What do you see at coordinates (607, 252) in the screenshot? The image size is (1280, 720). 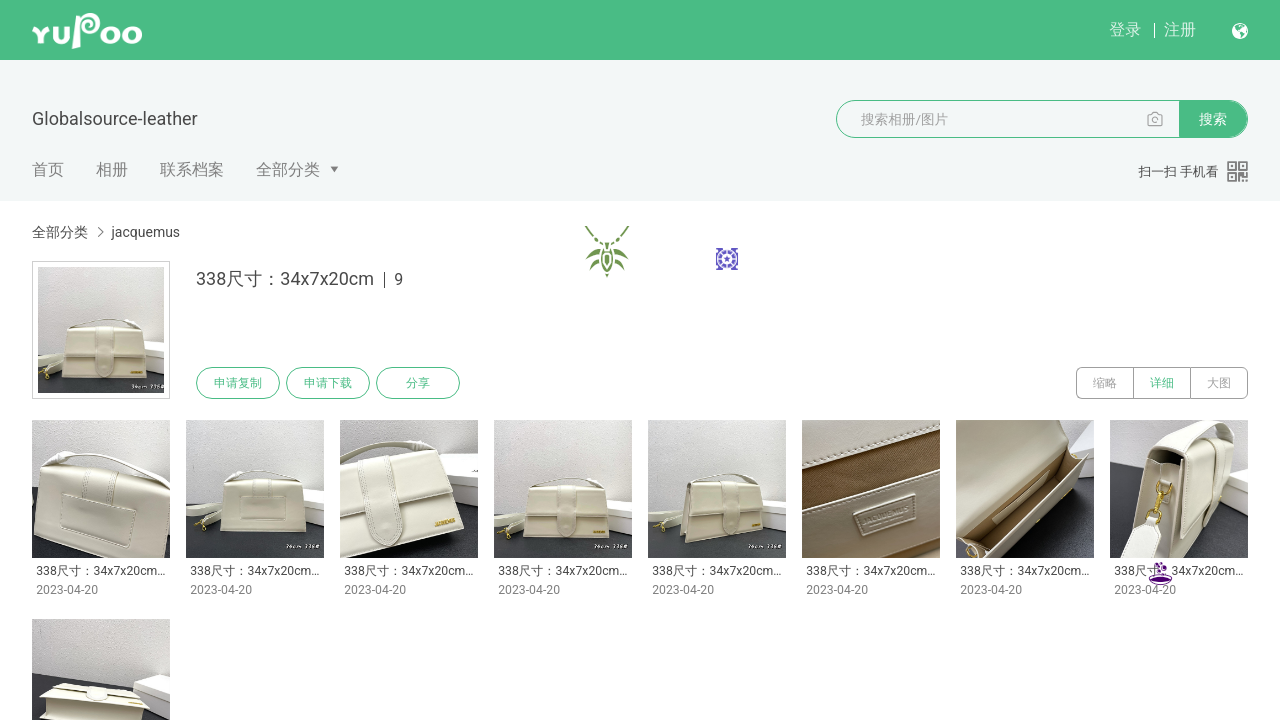 I see `equip a tribal accessory or amulet` at bounding box center [607, 252].